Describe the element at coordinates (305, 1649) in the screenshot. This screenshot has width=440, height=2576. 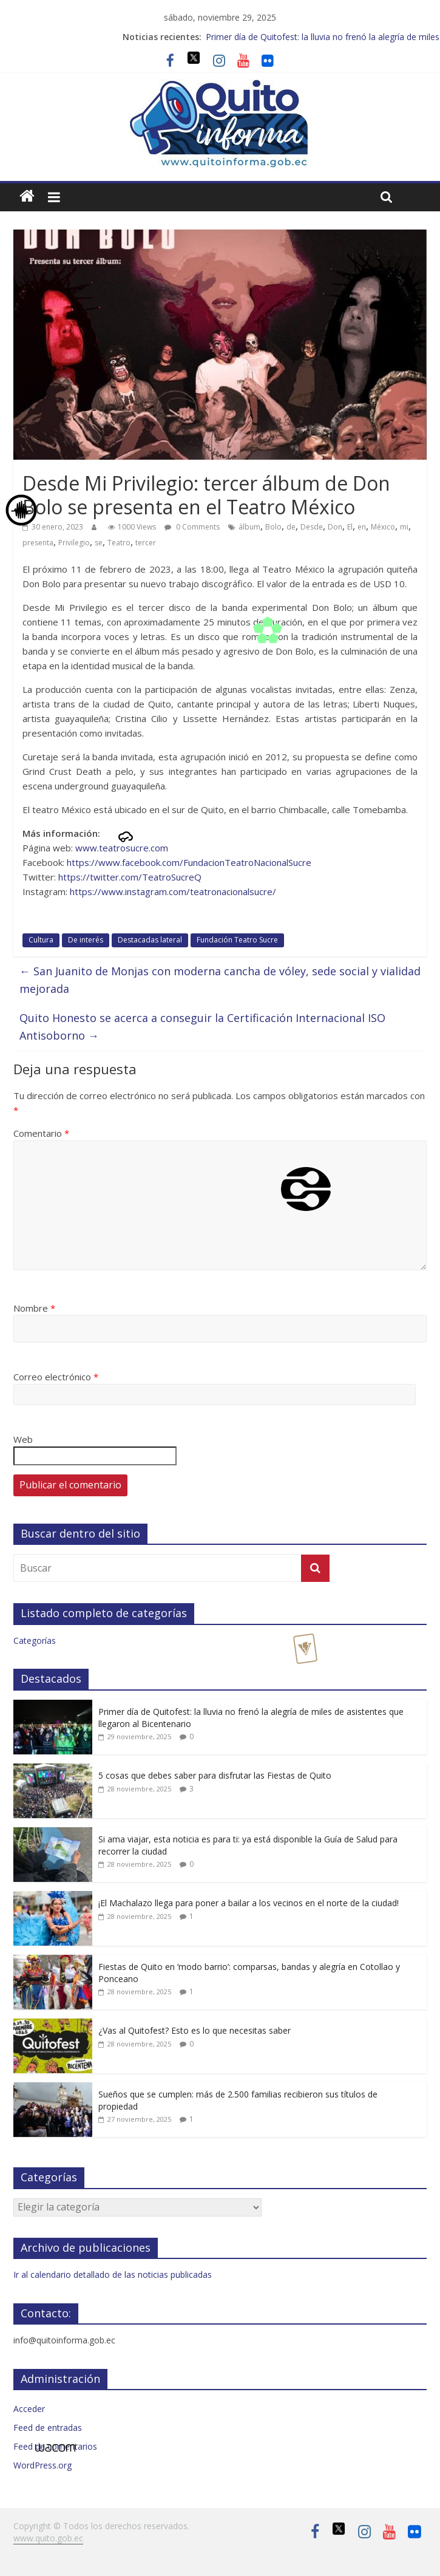
I see `open VitePress documentation site` at that location.